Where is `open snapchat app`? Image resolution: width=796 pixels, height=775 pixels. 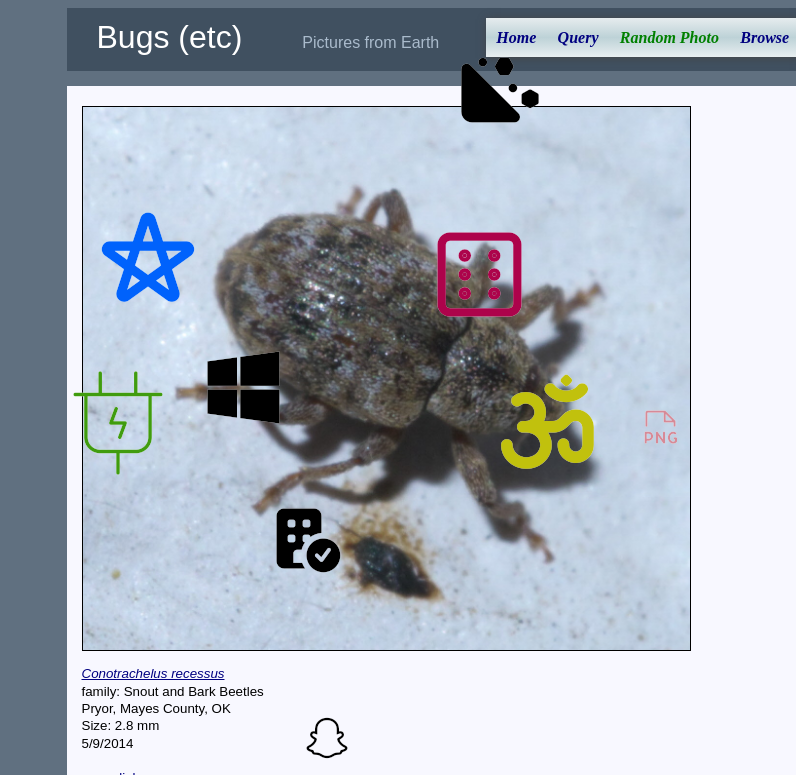 open snapchat app is located at coordinates (327, 738).